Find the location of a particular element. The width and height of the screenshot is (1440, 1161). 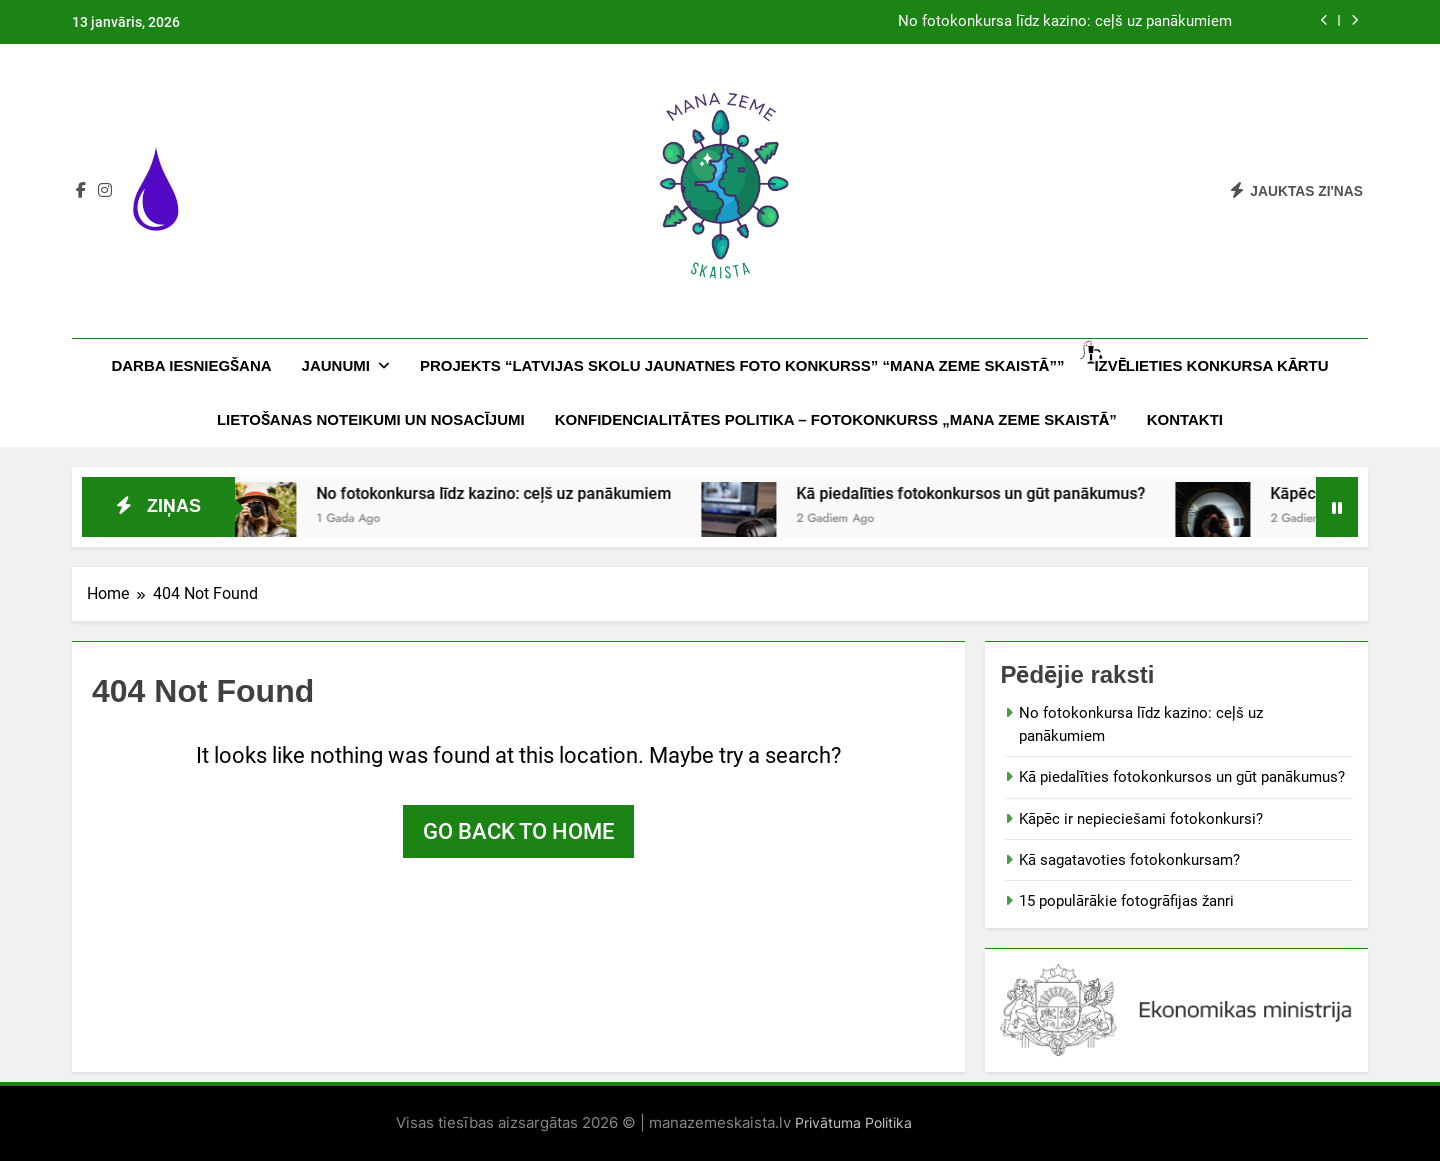

manual water pump tool or equipment is located at coordinates (1091, 352).